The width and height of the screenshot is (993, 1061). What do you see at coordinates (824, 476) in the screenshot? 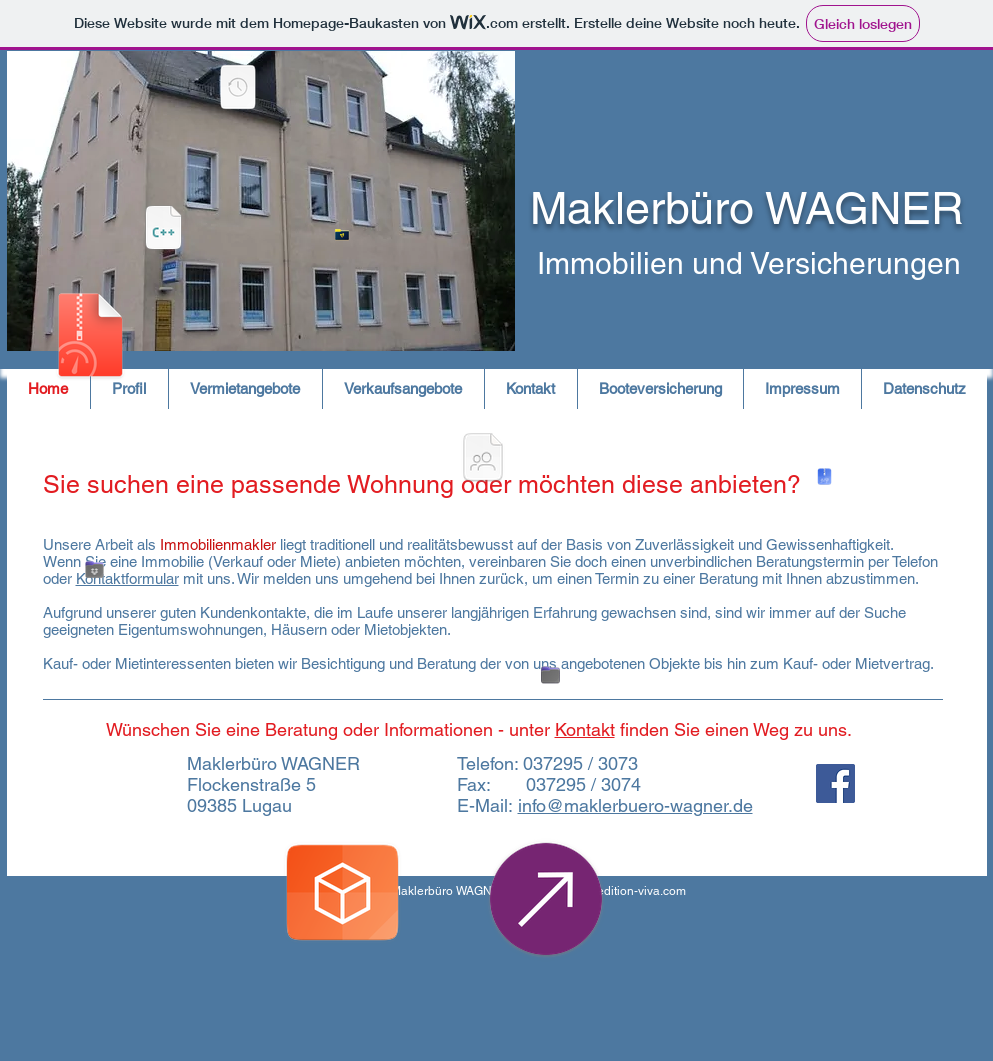
I see `a gzip compressed archive file` at bounding box center [824, 476].